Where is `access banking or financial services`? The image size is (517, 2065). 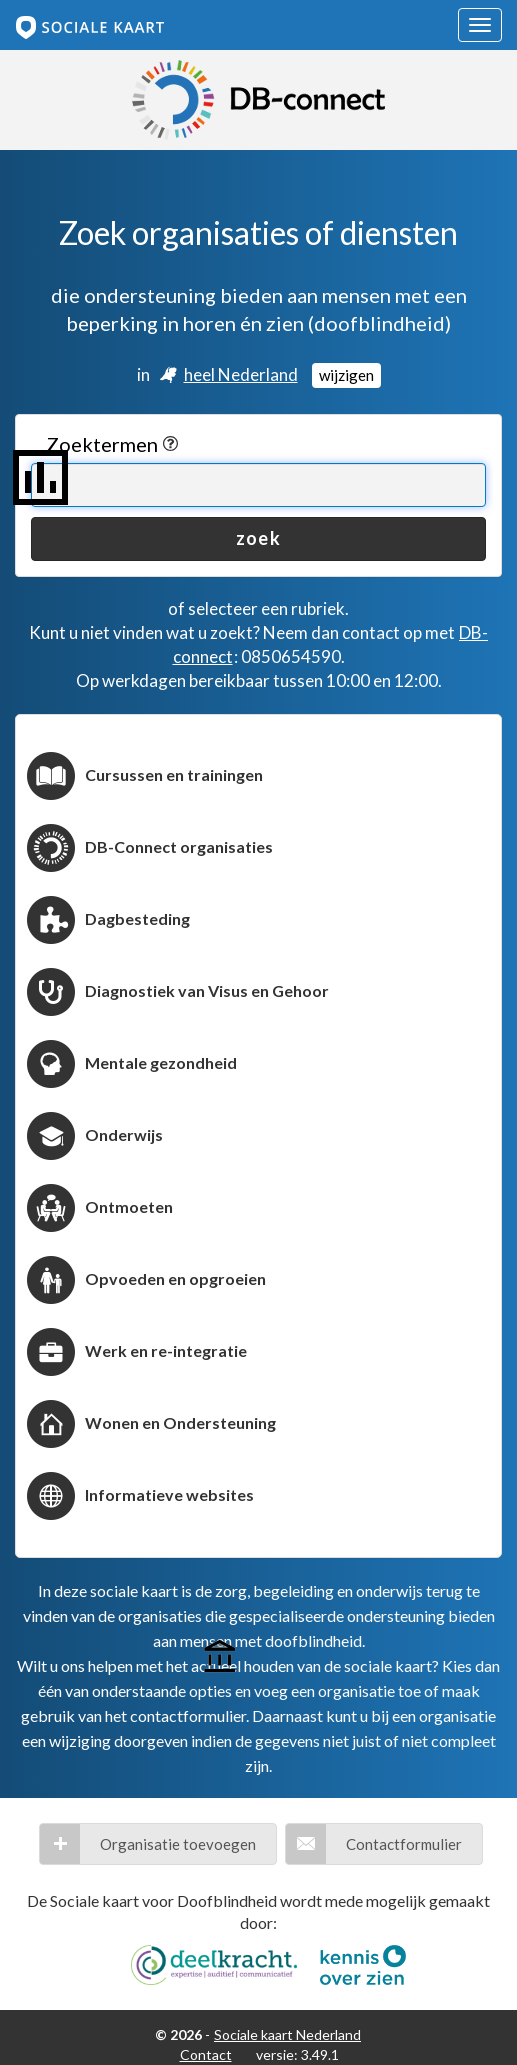 access banking or financial services is located at coordinates (220, 1657).